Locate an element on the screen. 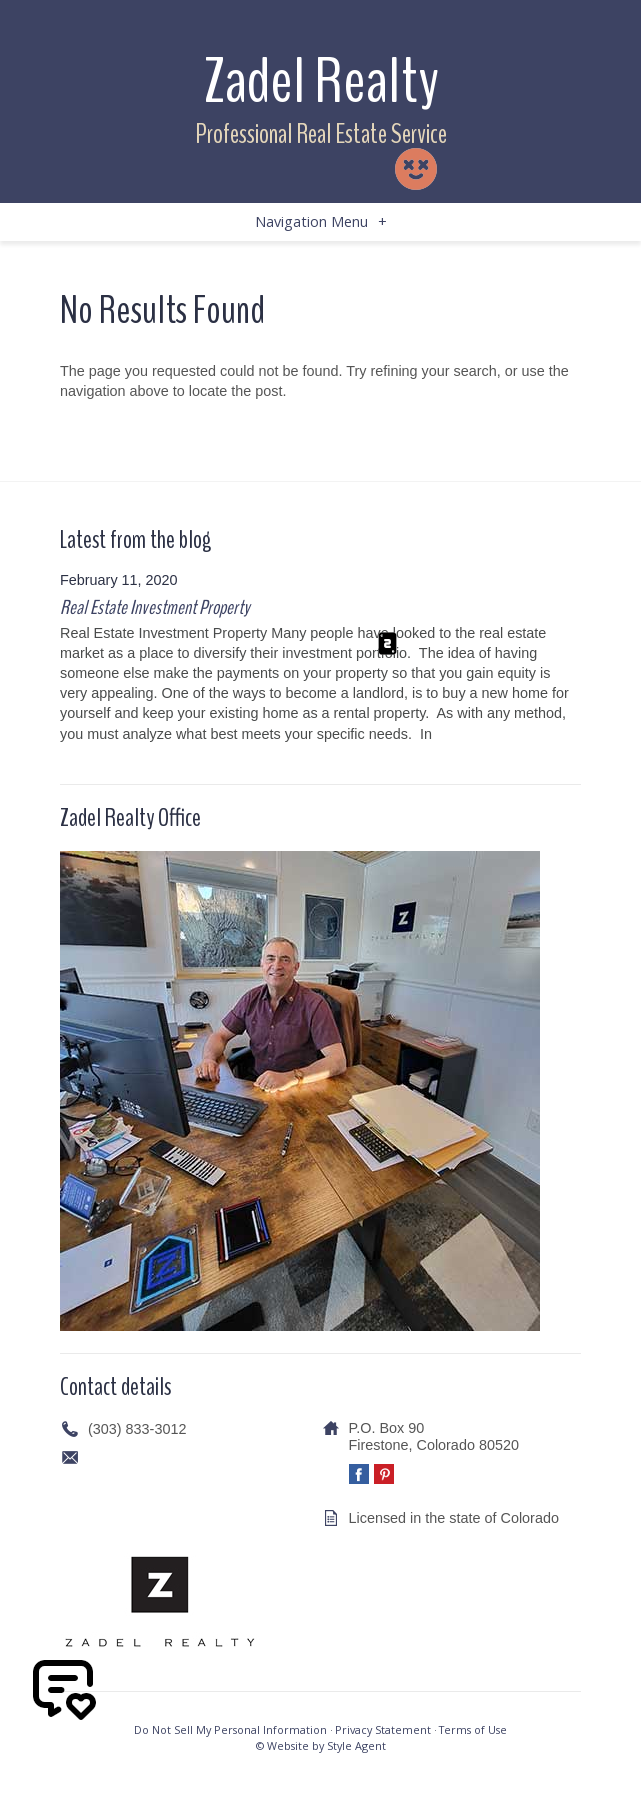 Image resolution: width=641 pixels, height=1793 pixels. select a silly or goofy mood reaction is located at coordinates (416, 169).